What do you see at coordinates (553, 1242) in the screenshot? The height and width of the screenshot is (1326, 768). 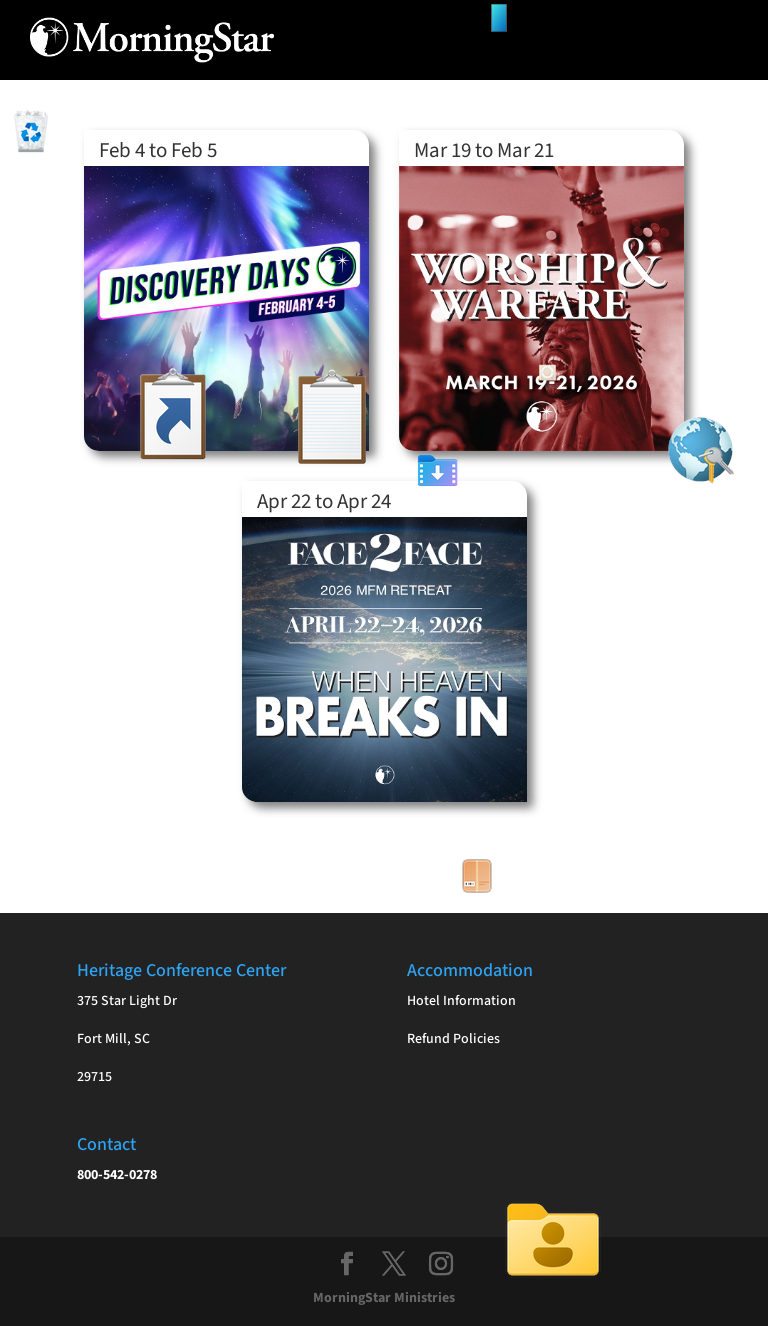 I see `open your personal user folder` at bounding box center [553, 1242].